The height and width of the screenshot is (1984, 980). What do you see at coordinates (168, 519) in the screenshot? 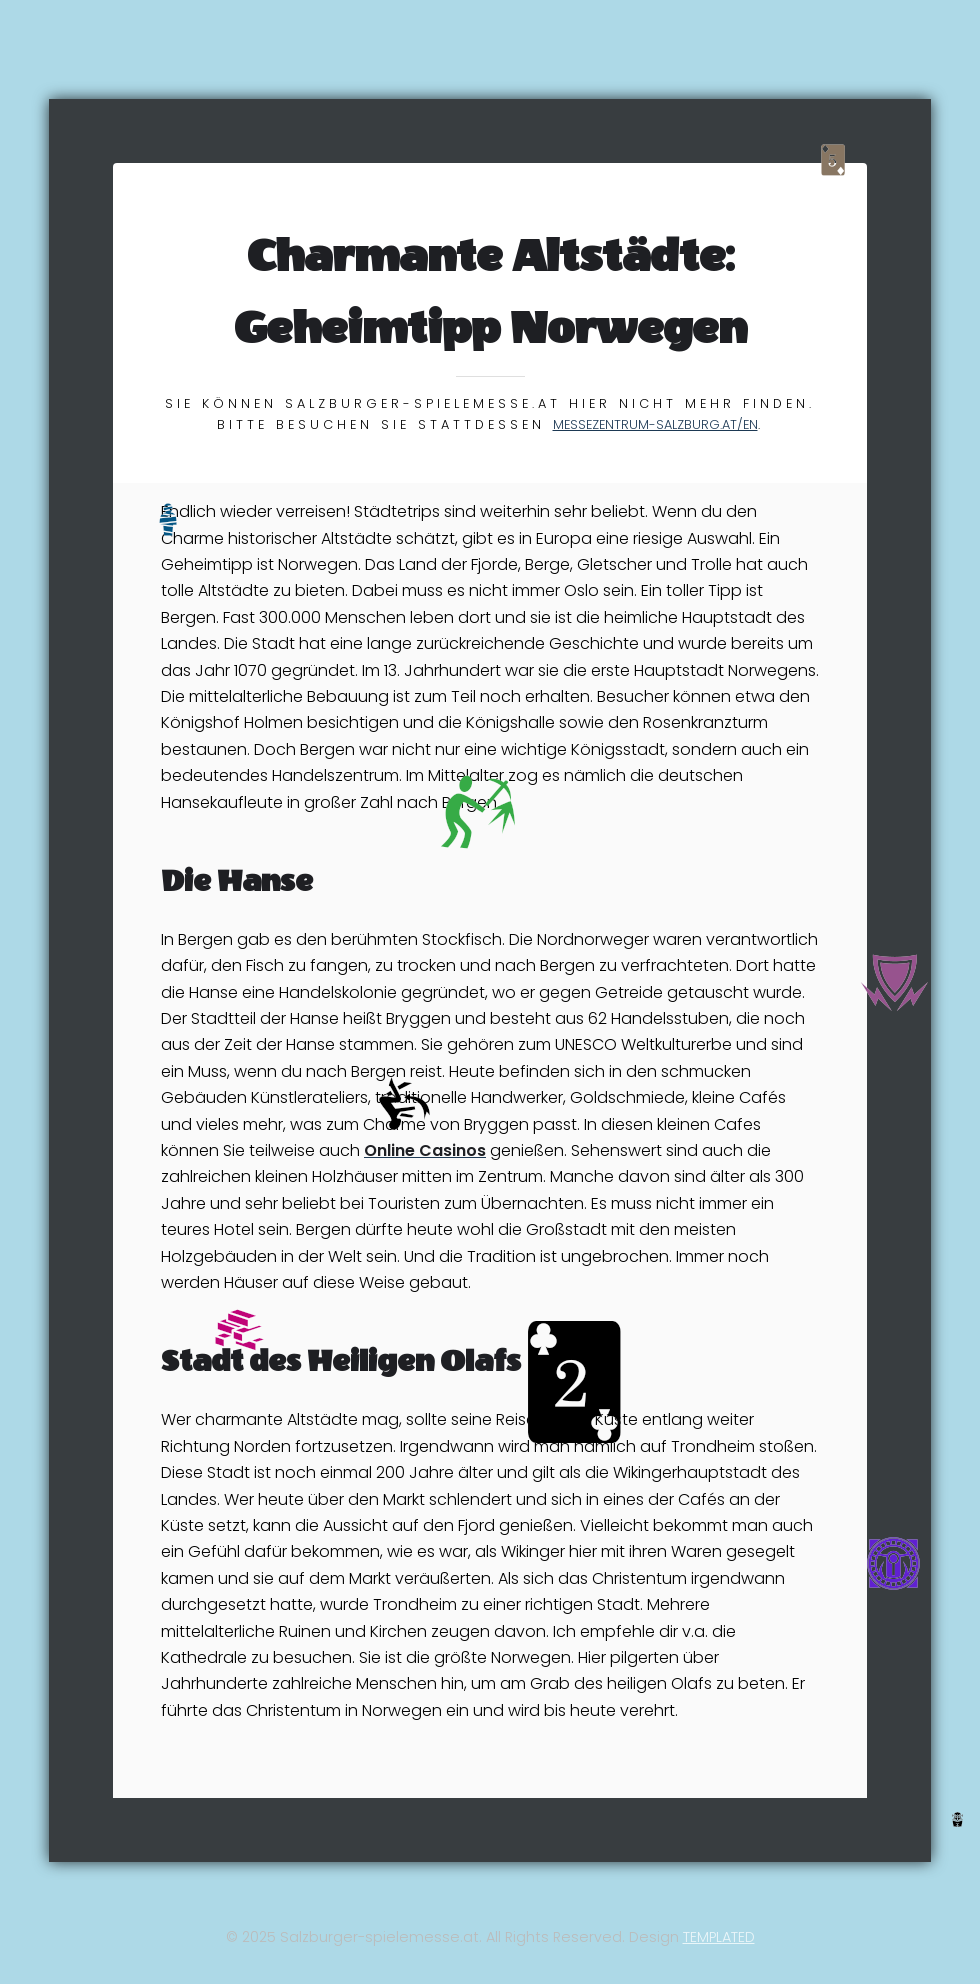
I see `indicates injured or wounded status` at bounding box center [168, 519].